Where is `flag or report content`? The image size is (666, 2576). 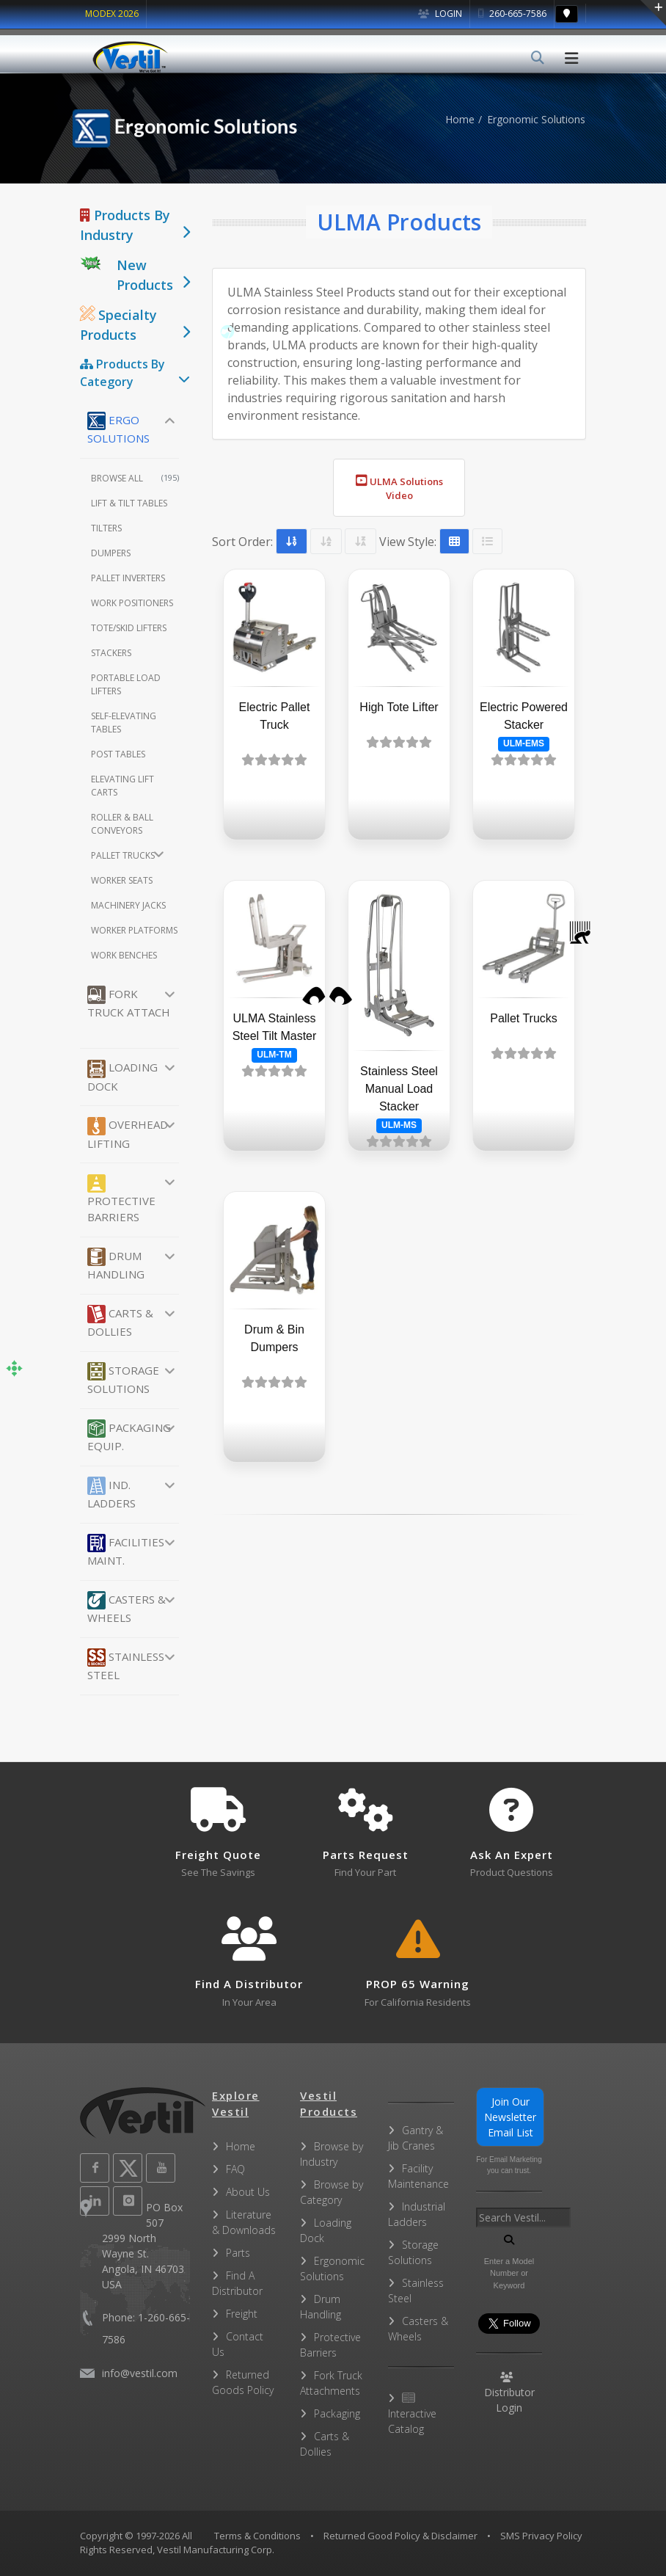
flag or report content is located at coordinates (227, 332).